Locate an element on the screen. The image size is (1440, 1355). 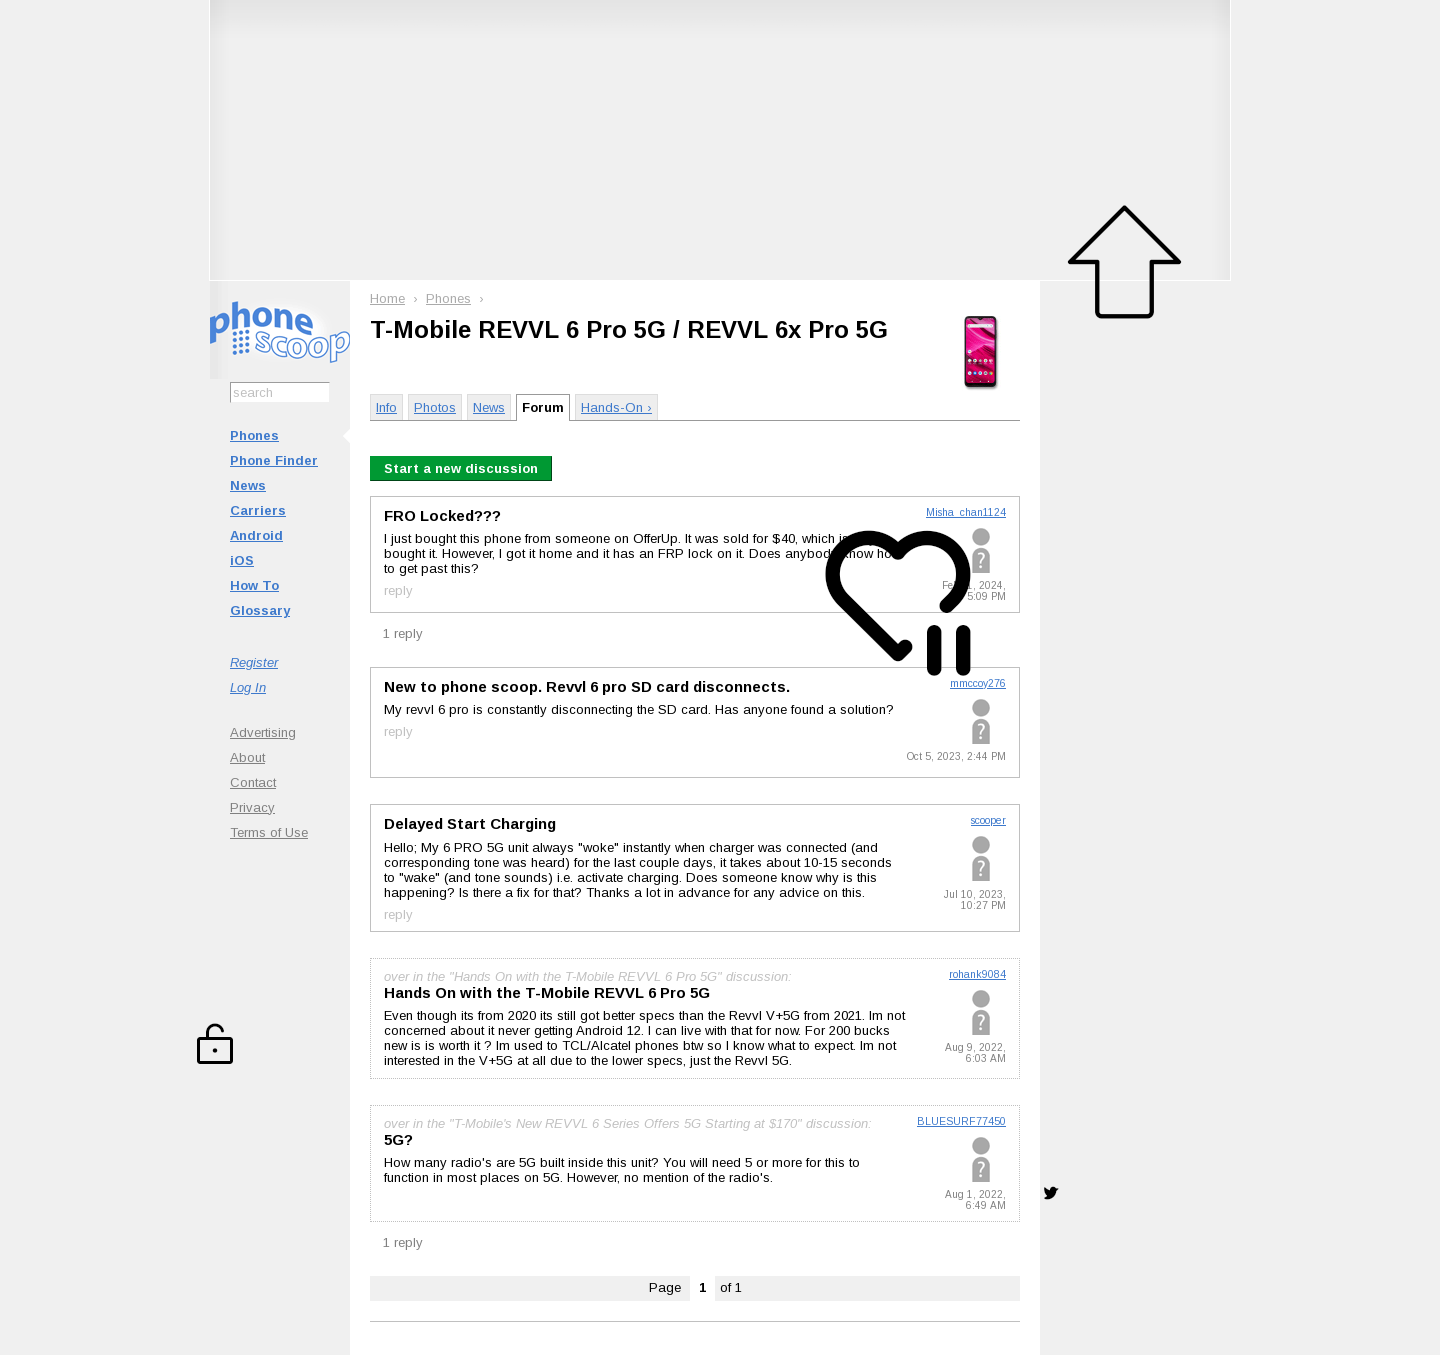
share to twitter is located at coordinates (1050, 1192).